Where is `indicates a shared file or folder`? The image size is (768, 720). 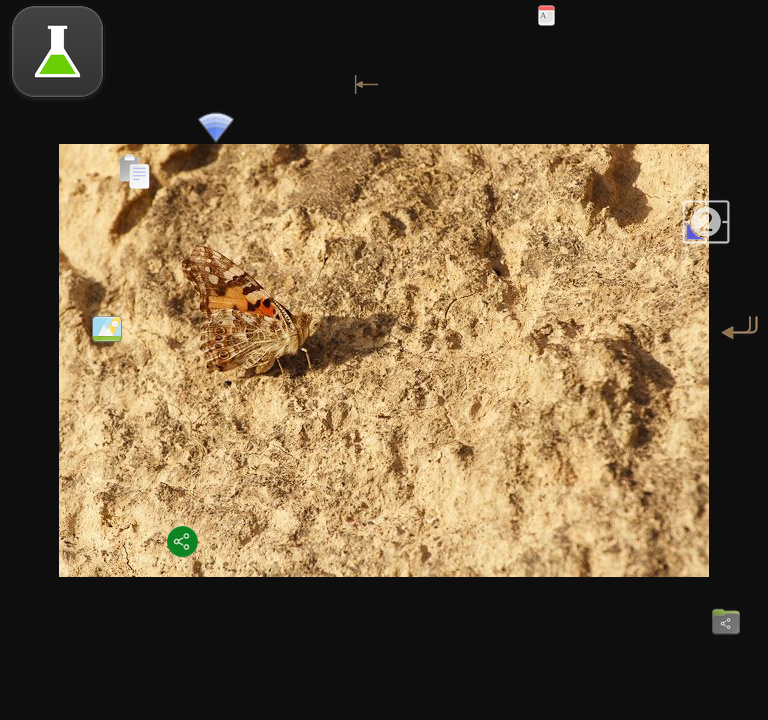 indicates a shared file or folder is located at coordinates (182, 541).